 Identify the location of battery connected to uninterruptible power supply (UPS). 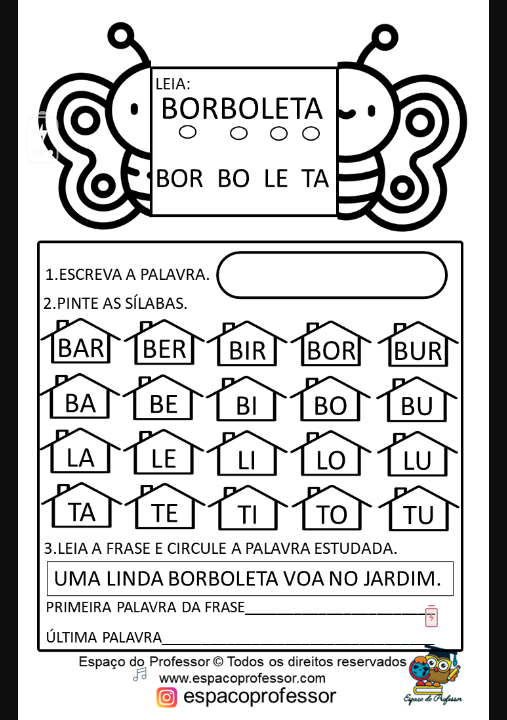
(42, 137).